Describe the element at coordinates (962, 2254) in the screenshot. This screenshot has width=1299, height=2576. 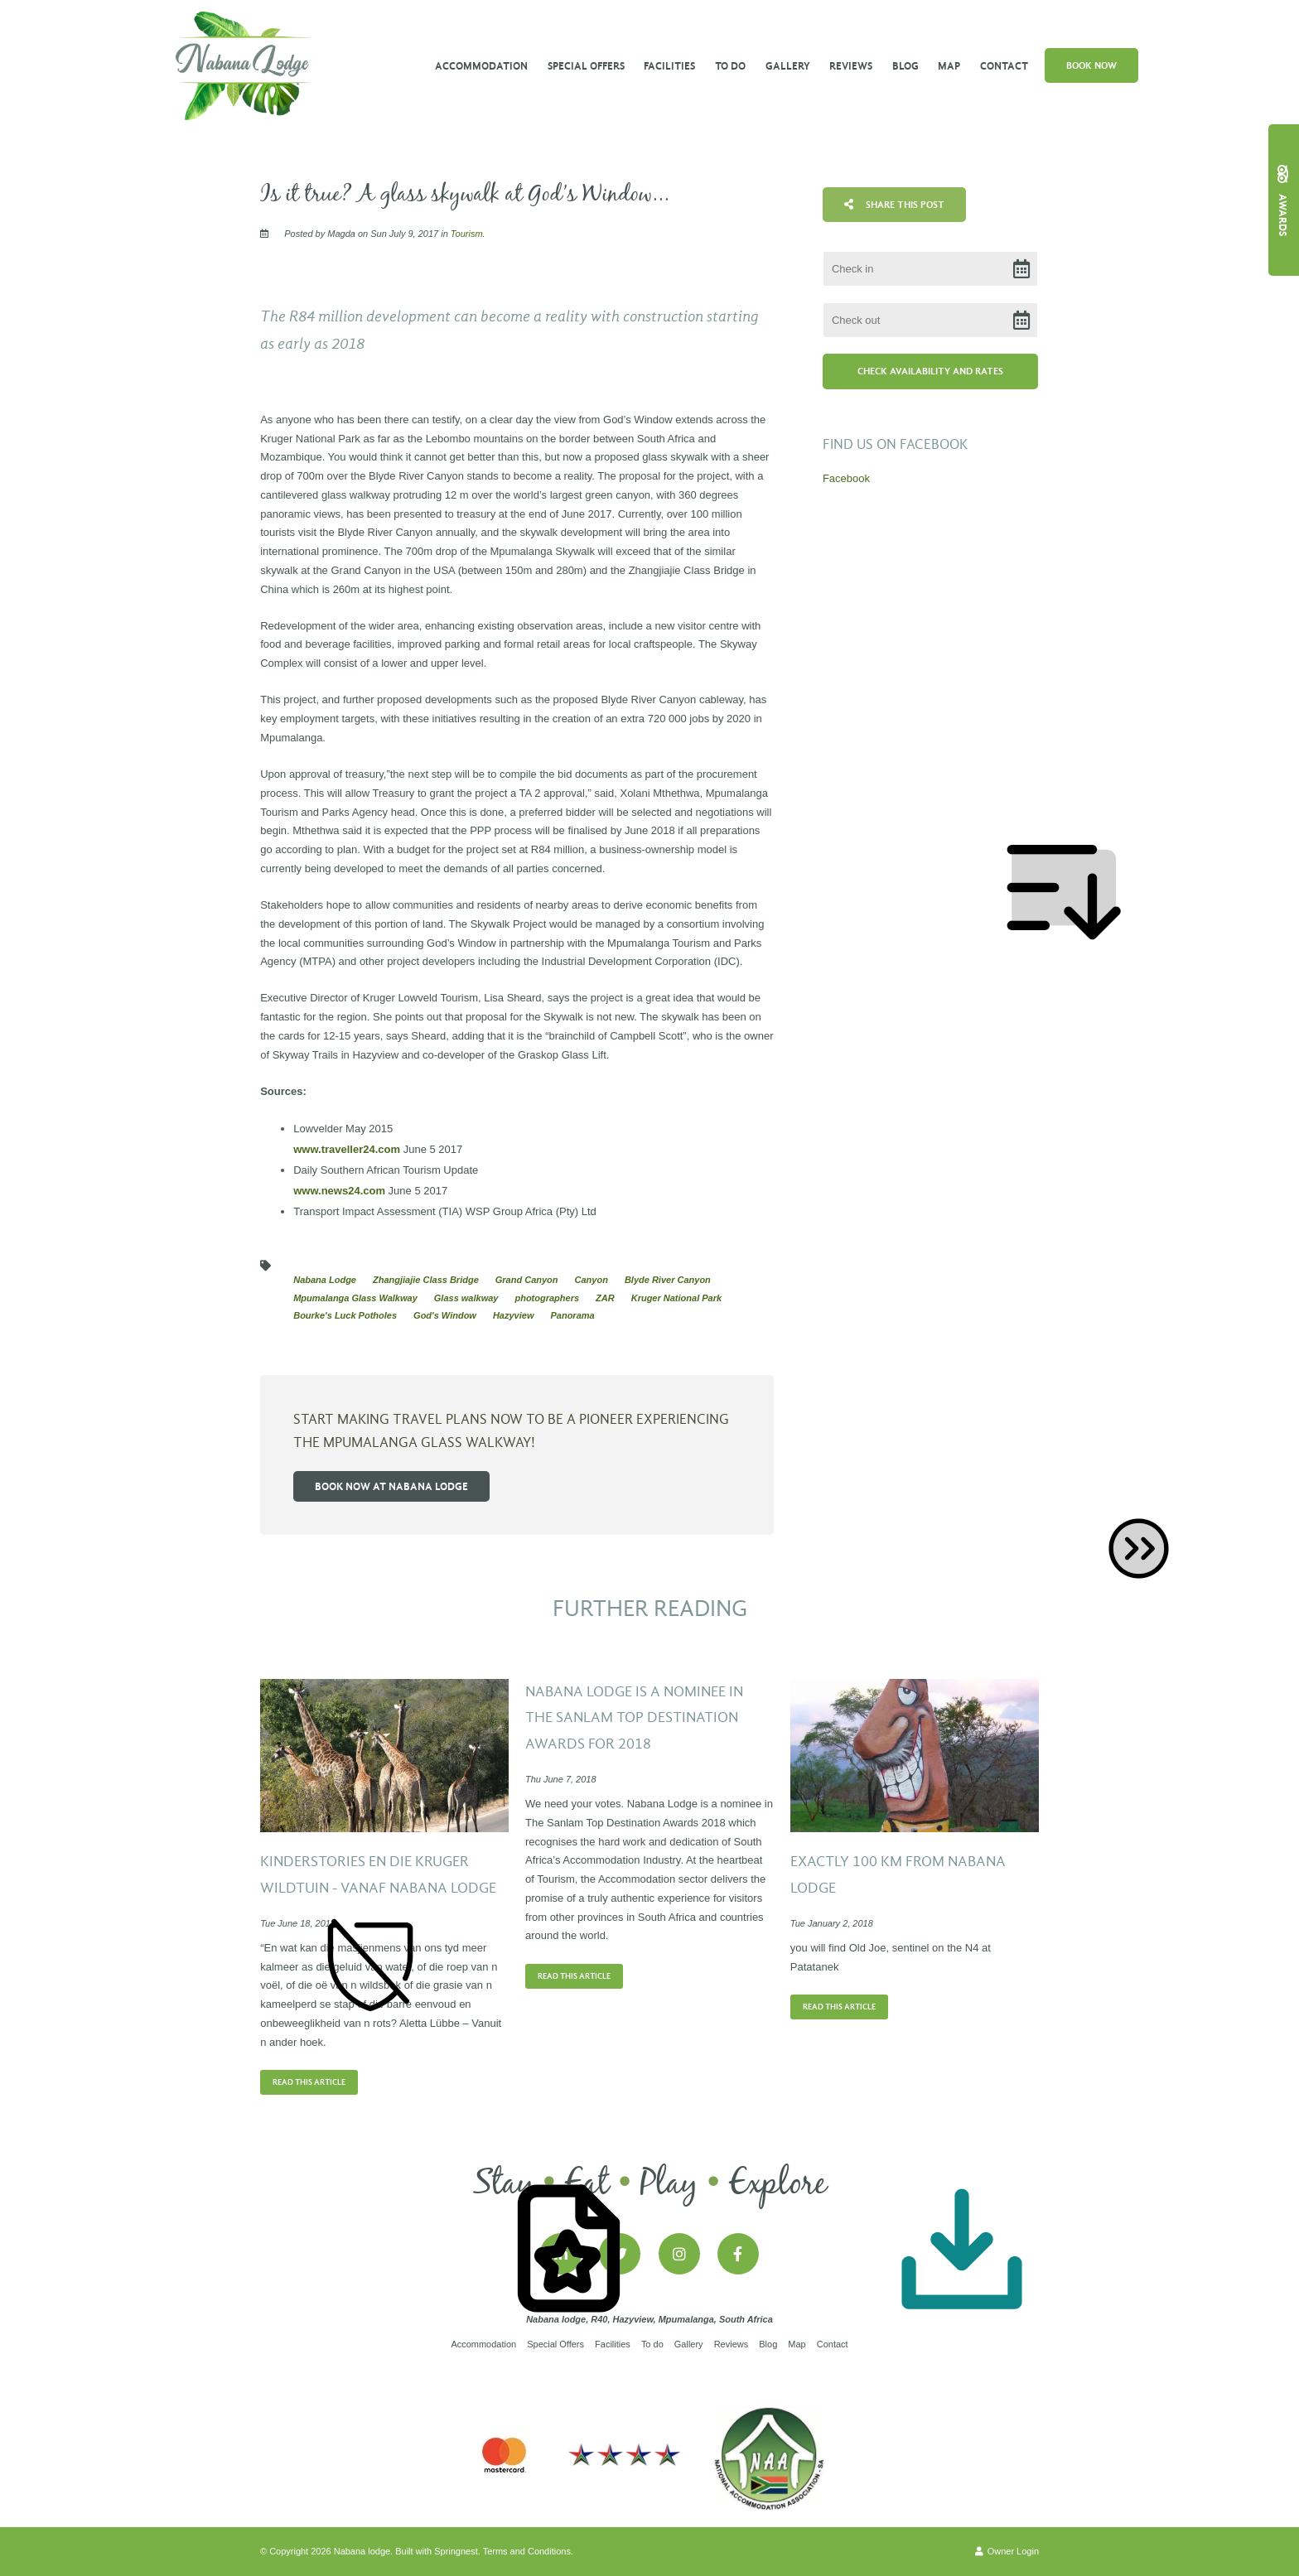
I see `download a file to your device` at that location.